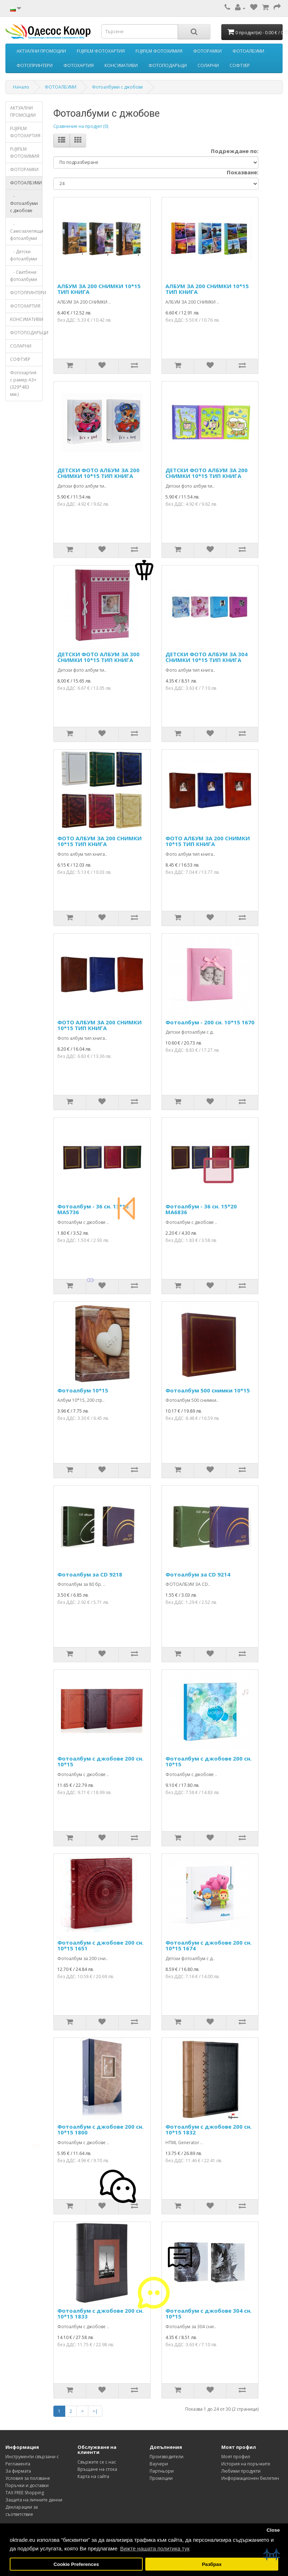 The image size is (288, 2576). I want to click on add a new song to your library, so click(245, 1692).